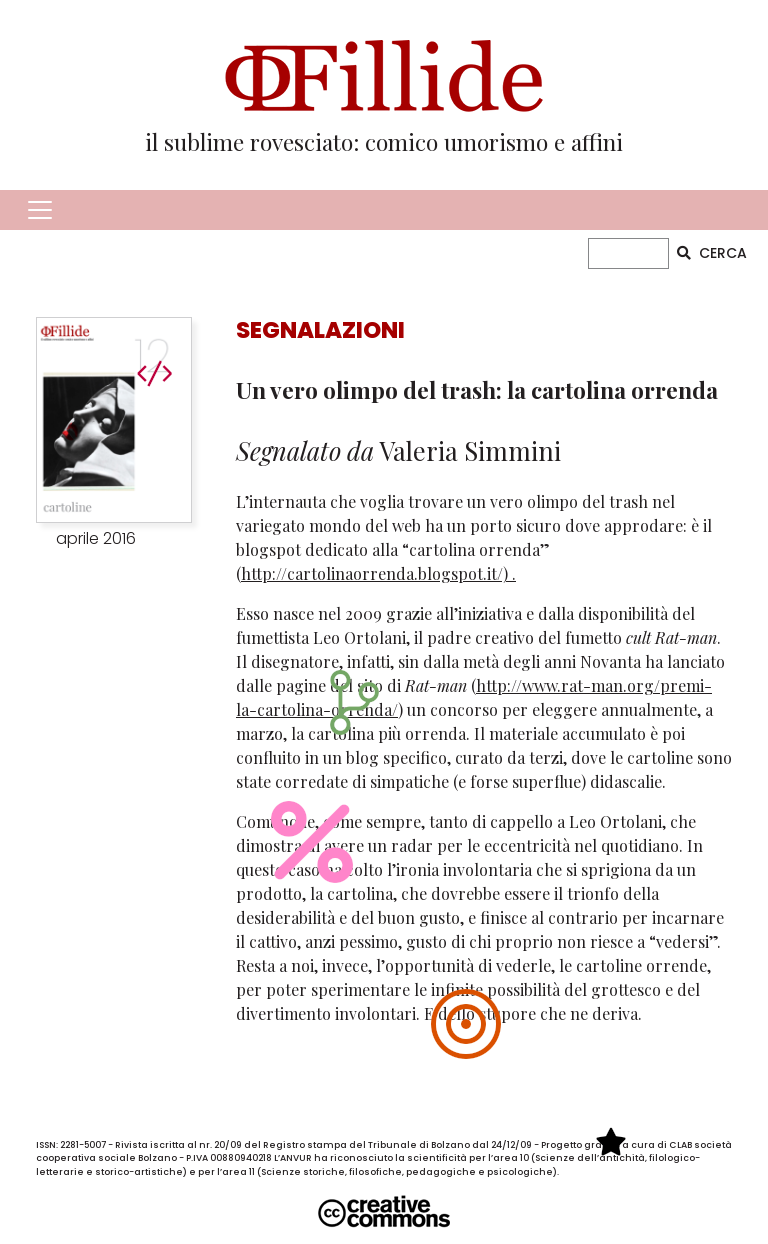 This screenshot has width=768, height=1244. Describe the element at coordinates (466, 1024) in the screenshot. I see `set a target or goal` at that location.